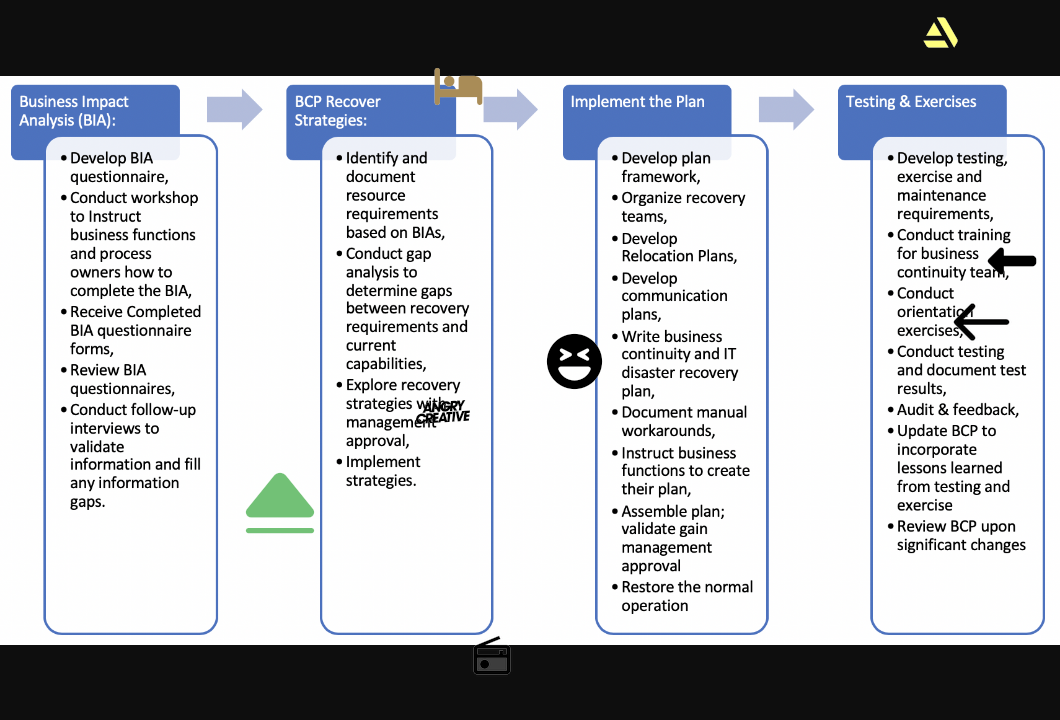  What do you see at coordinates (940, 32) in the screenshot?
I see `visit artstation profile or portfolio` at bounding box center [940, 32].